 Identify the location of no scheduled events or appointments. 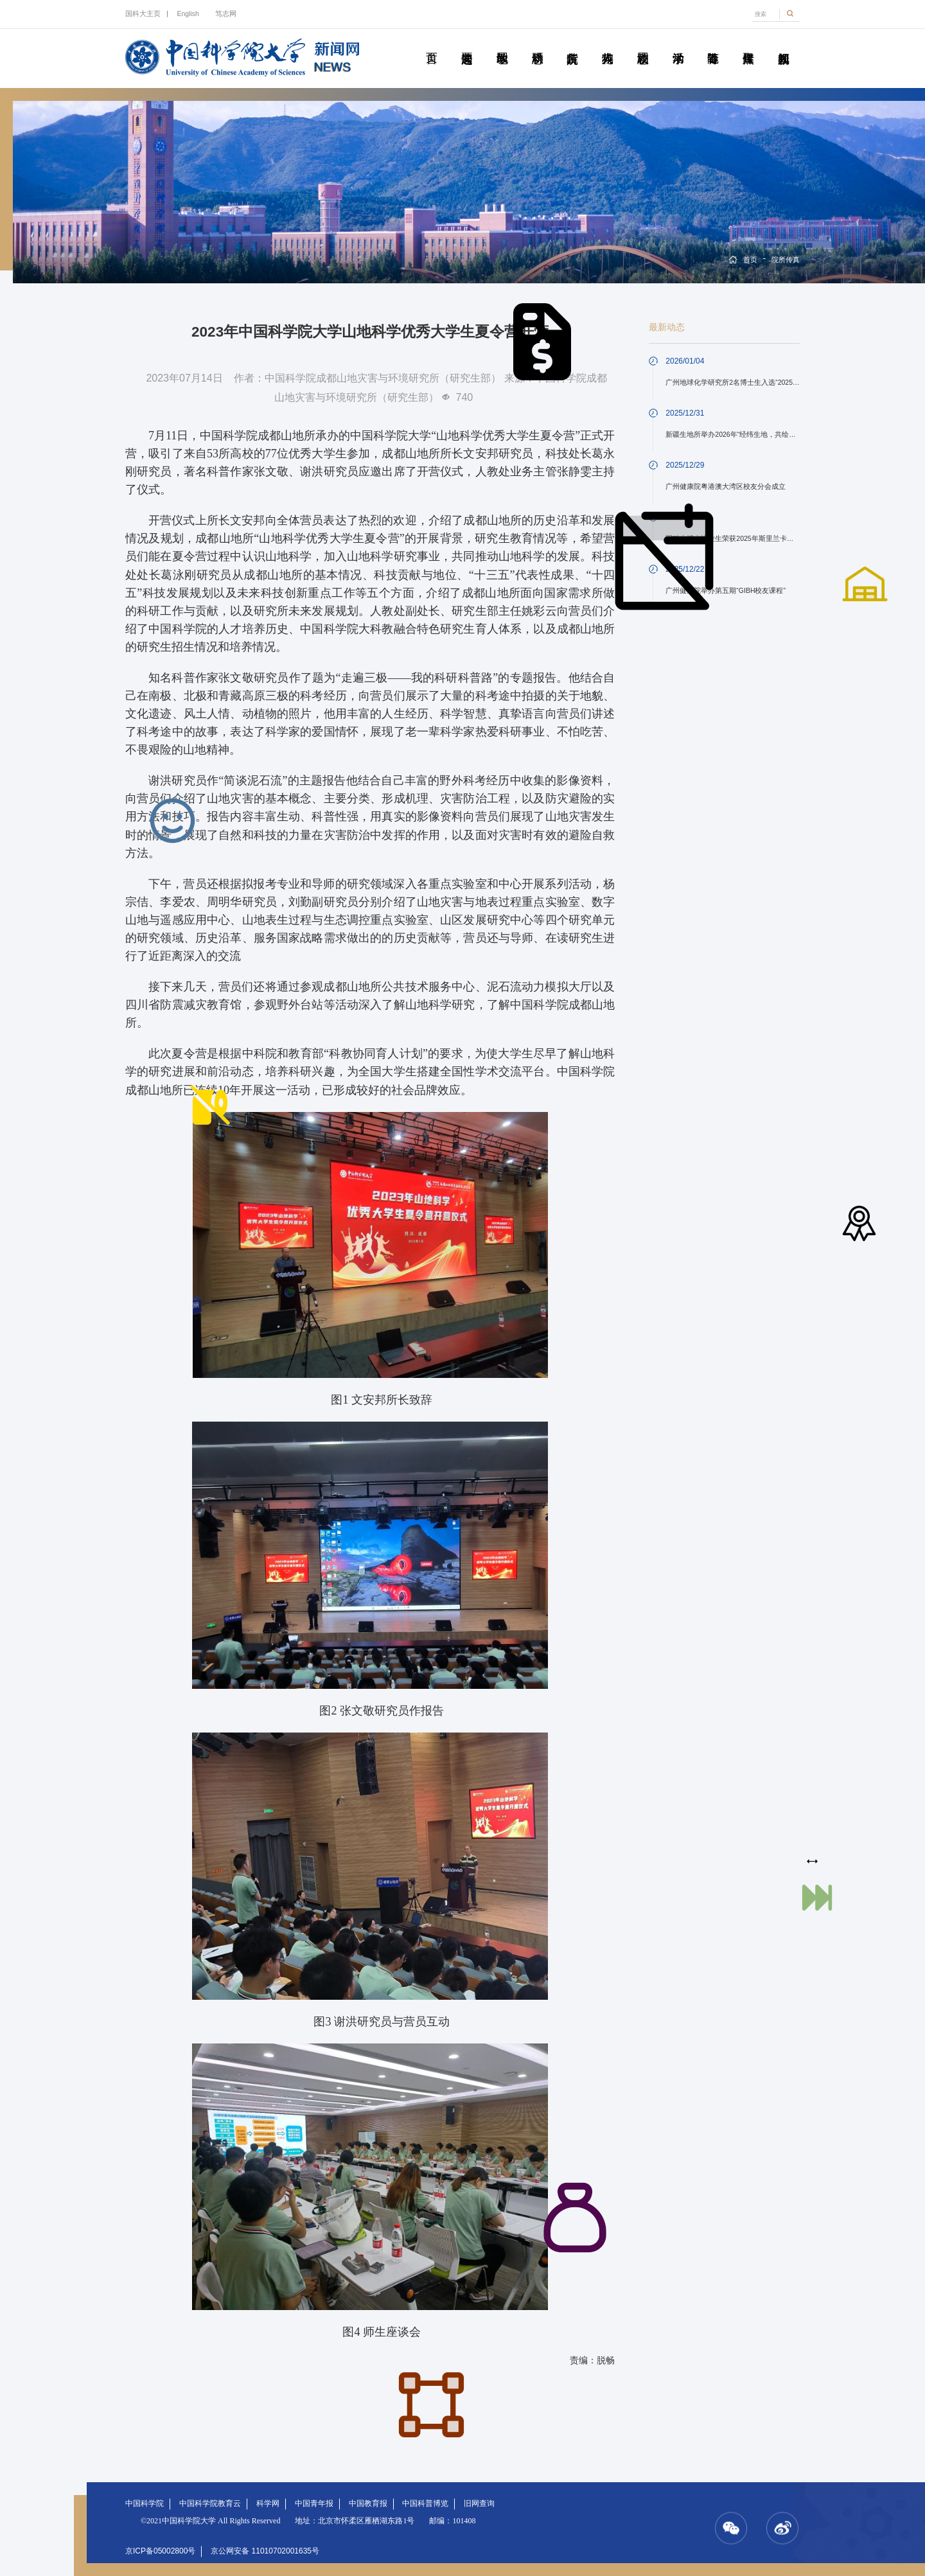
(664, 561).